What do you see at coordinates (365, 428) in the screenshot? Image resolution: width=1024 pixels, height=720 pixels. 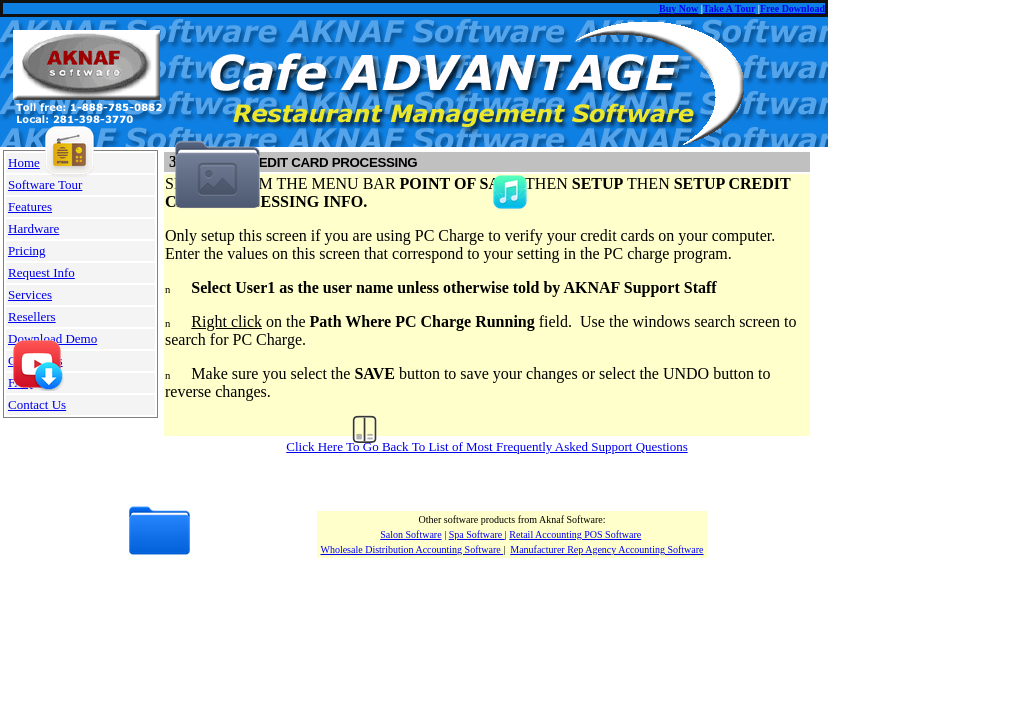 I see `open the packages app` at bounding box center [365, 428].